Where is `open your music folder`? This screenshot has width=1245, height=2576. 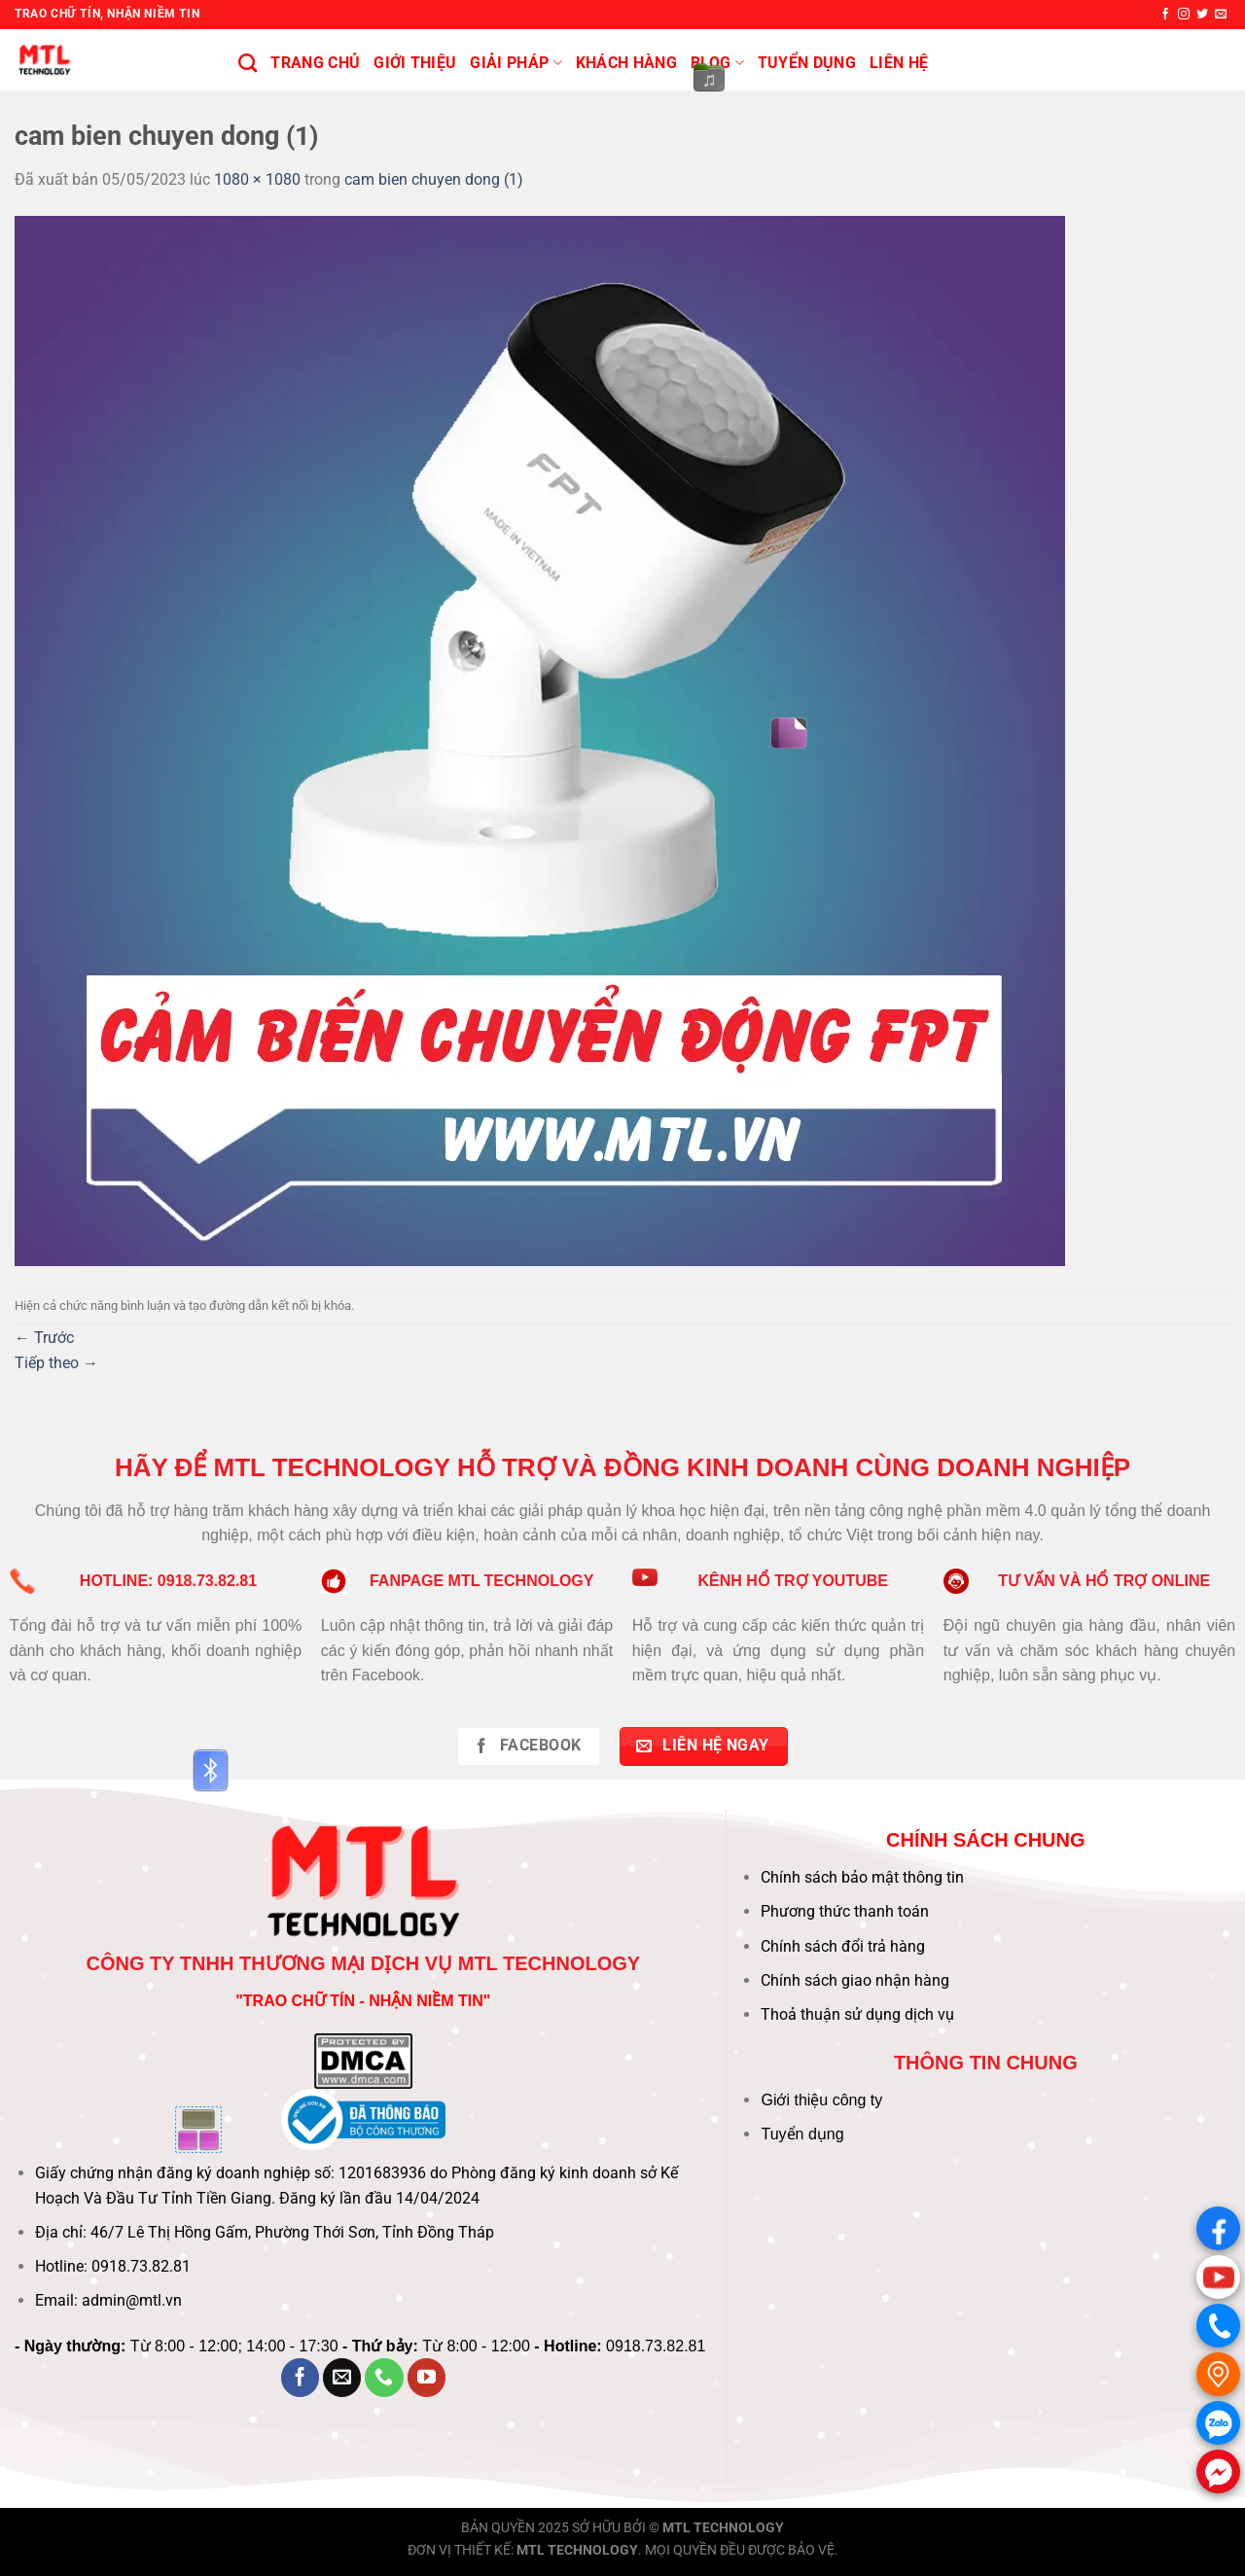 open your music folder is located at coordinates (709, 77).